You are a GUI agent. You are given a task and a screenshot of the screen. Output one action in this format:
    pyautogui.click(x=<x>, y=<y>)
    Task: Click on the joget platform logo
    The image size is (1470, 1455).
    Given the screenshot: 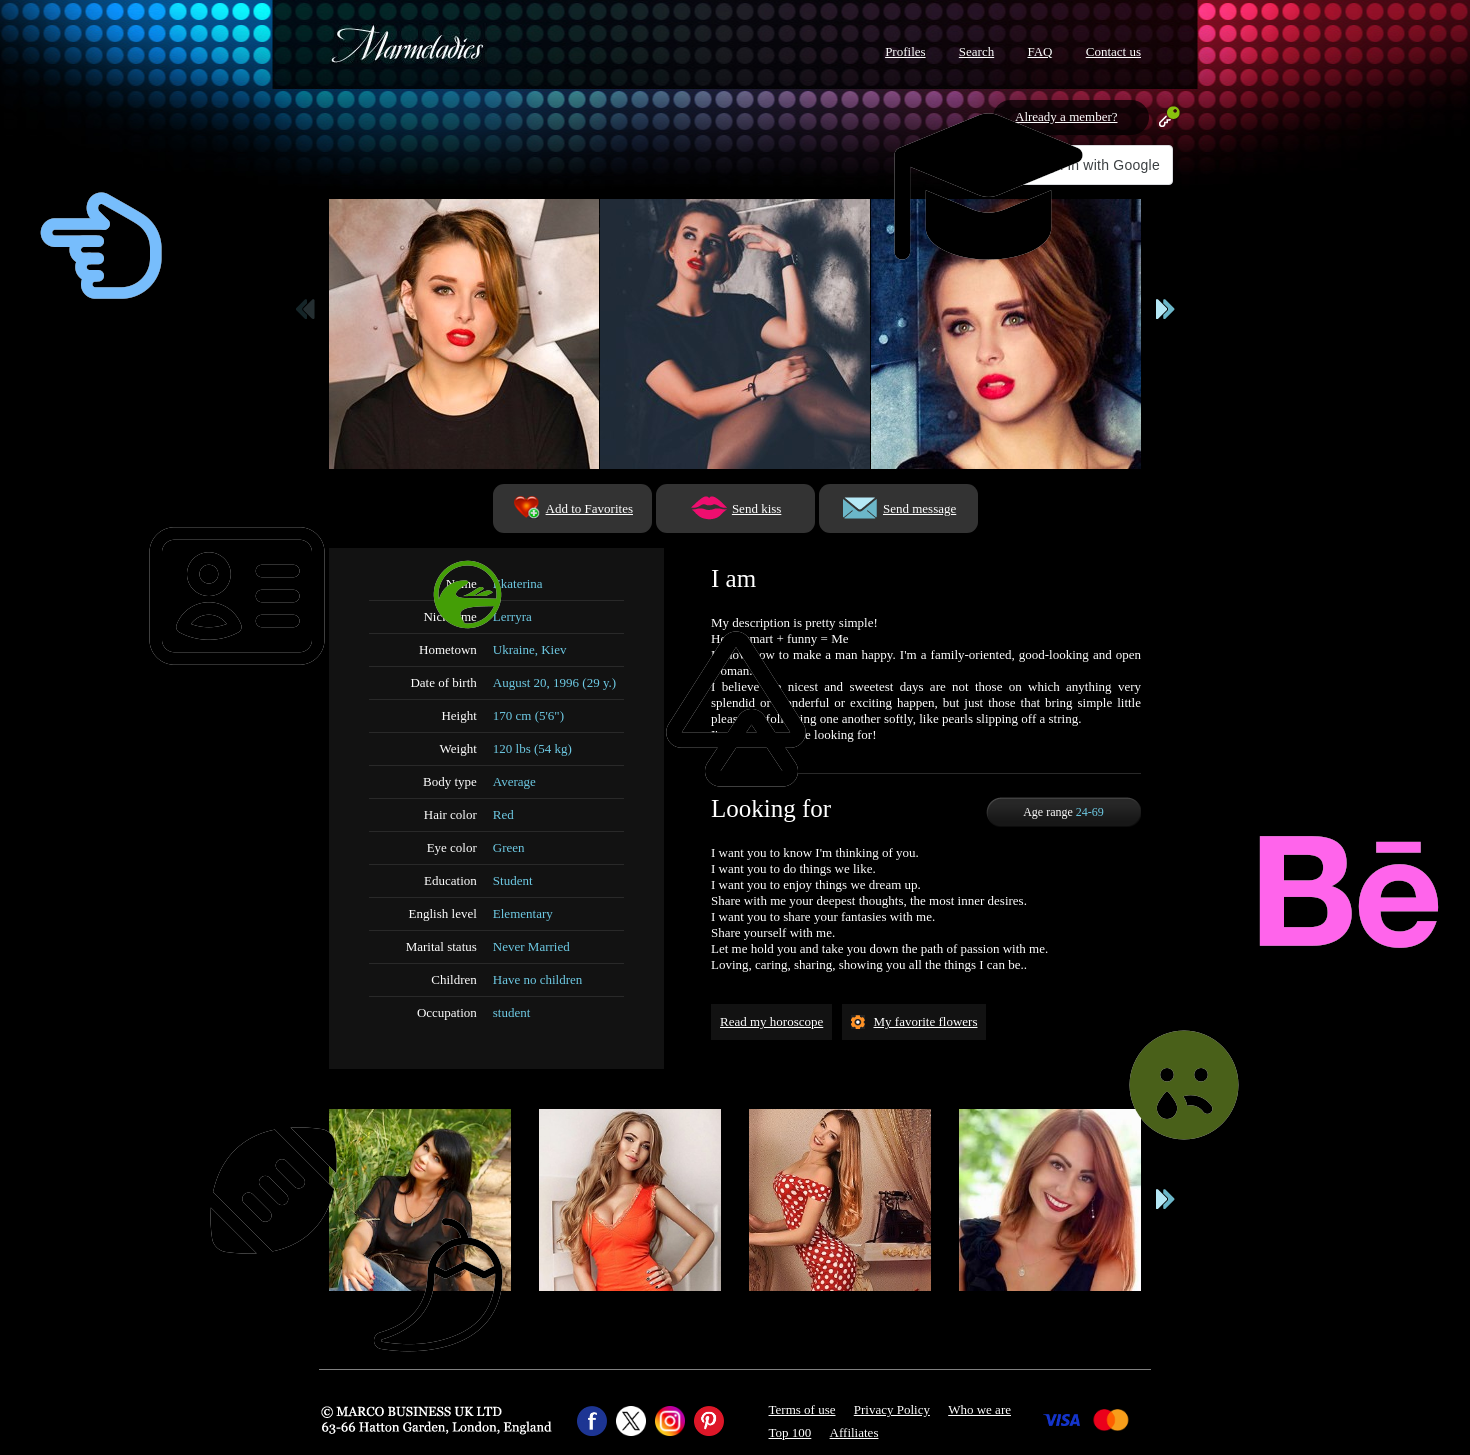 What is the action you would take?
    pyautogui.click(x=467, y=594)
    